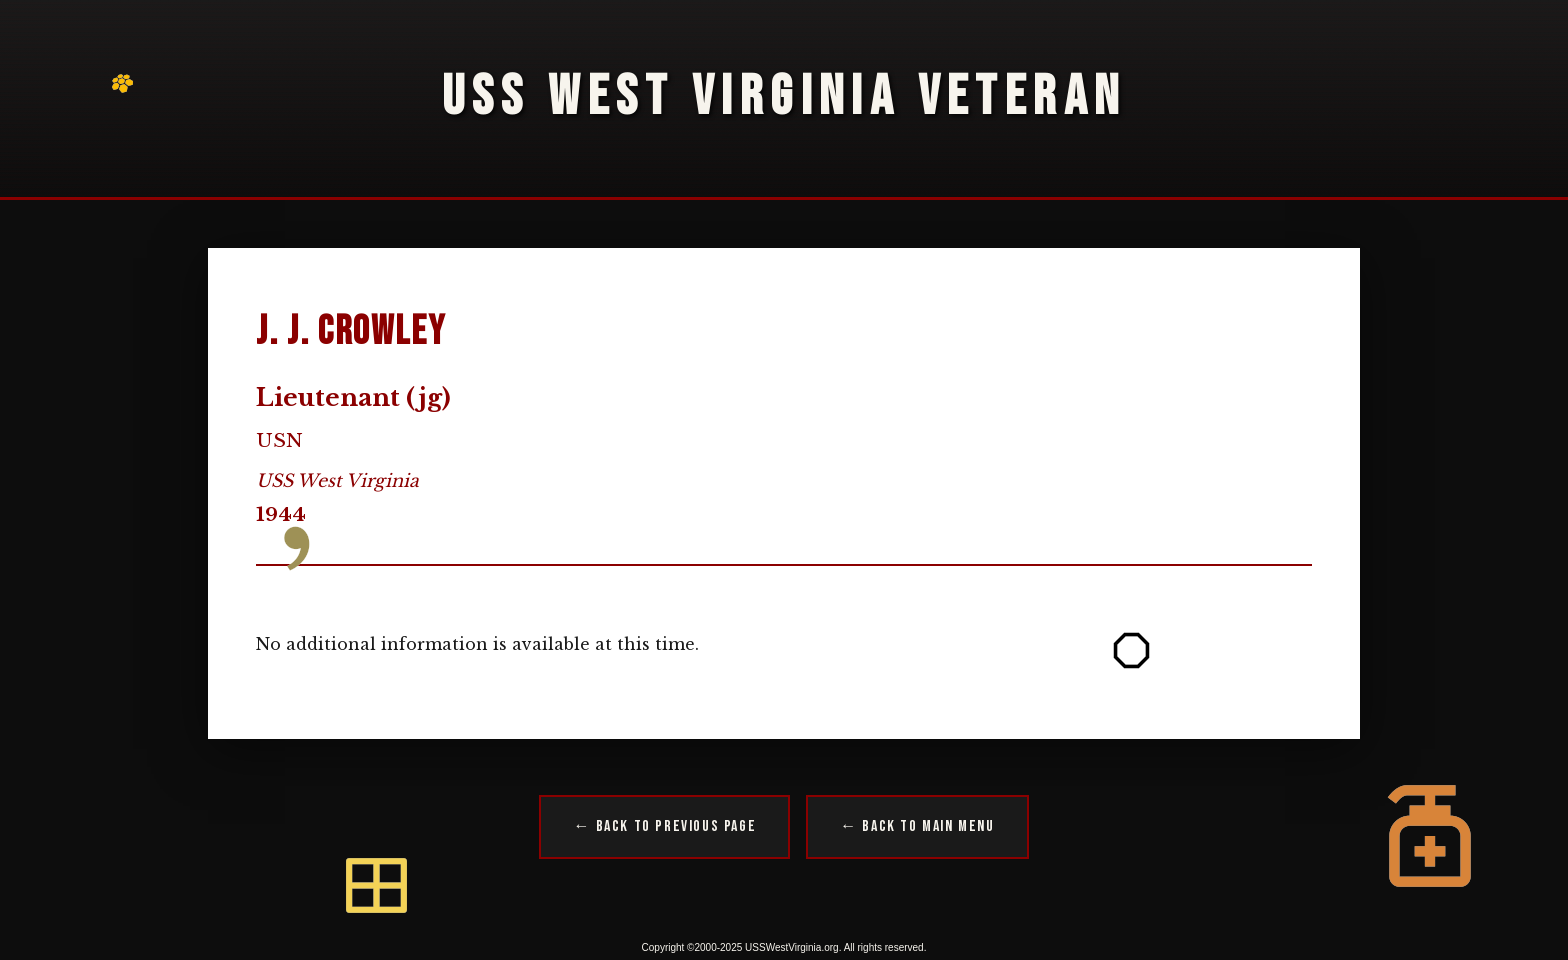  What do you see at coordinates (296, 547) in the screenshot?
I see `insert a closing quotation mark` at bounding box center [296, 547].